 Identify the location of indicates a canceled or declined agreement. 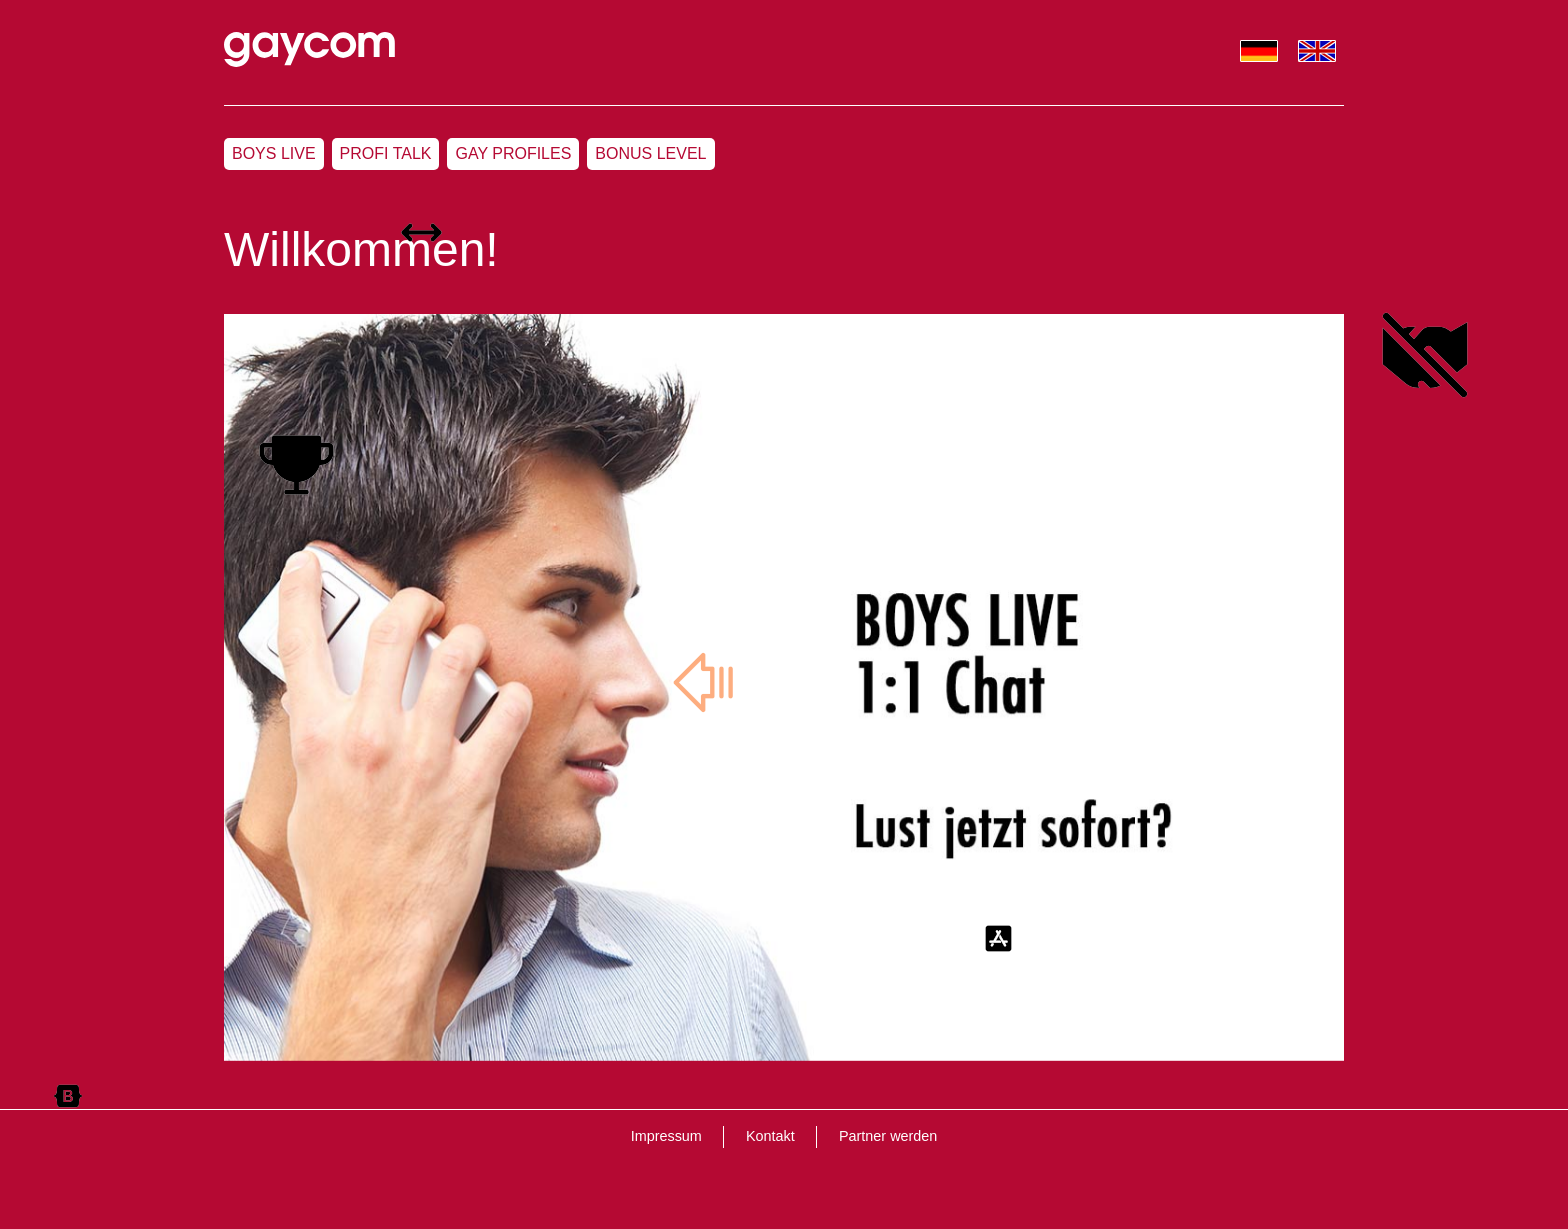
(1425, 355).